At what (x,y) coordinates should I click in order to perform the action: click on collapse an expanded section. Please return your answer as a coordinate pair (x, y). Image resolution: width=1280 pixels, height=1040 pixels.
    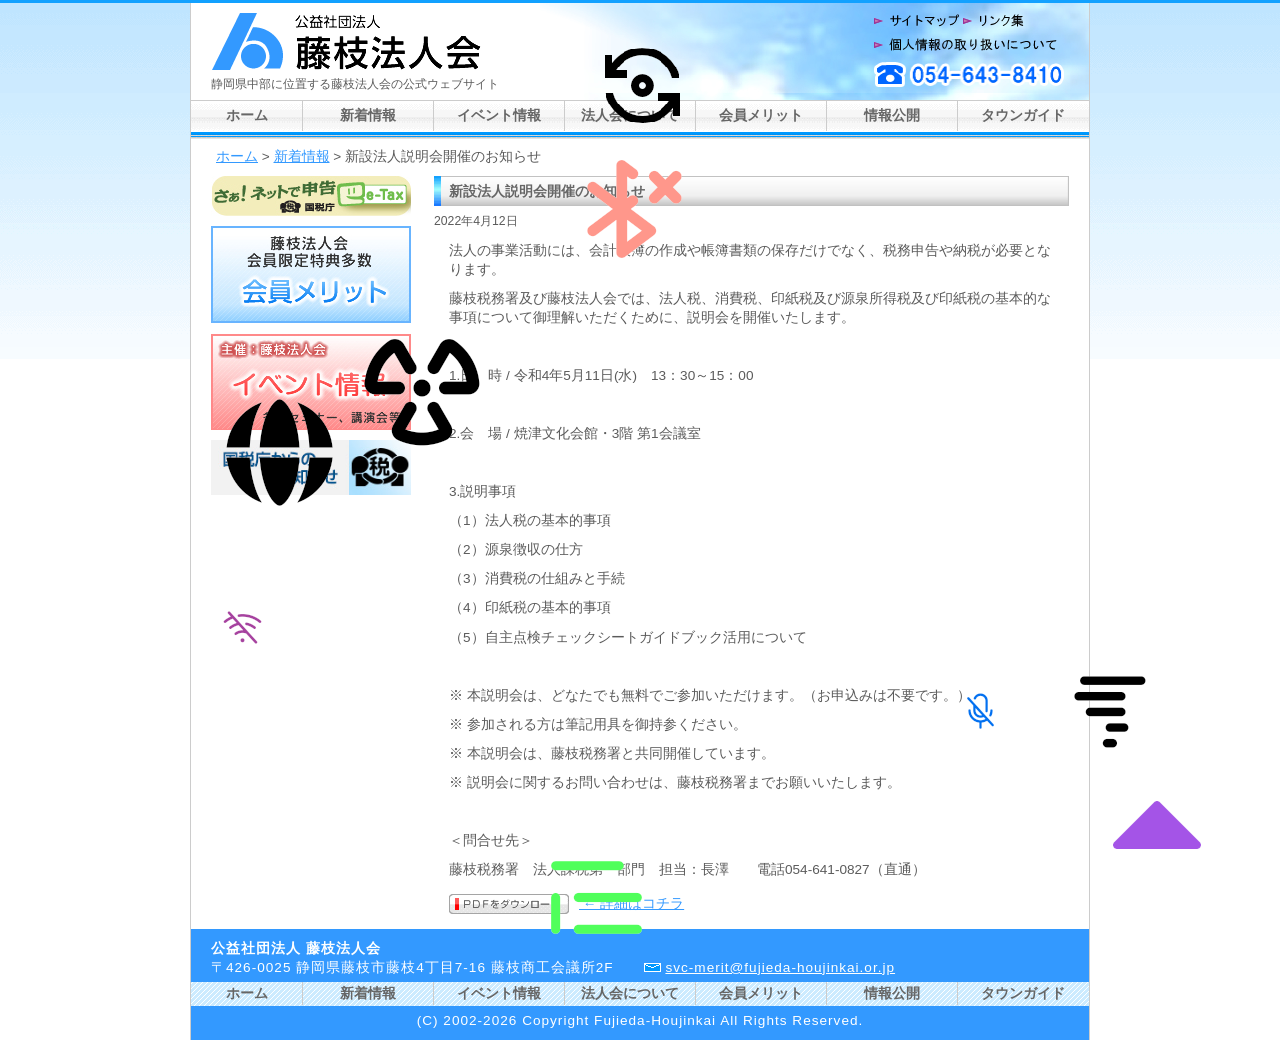
    Looking at the image, I should click on (1157, 829).